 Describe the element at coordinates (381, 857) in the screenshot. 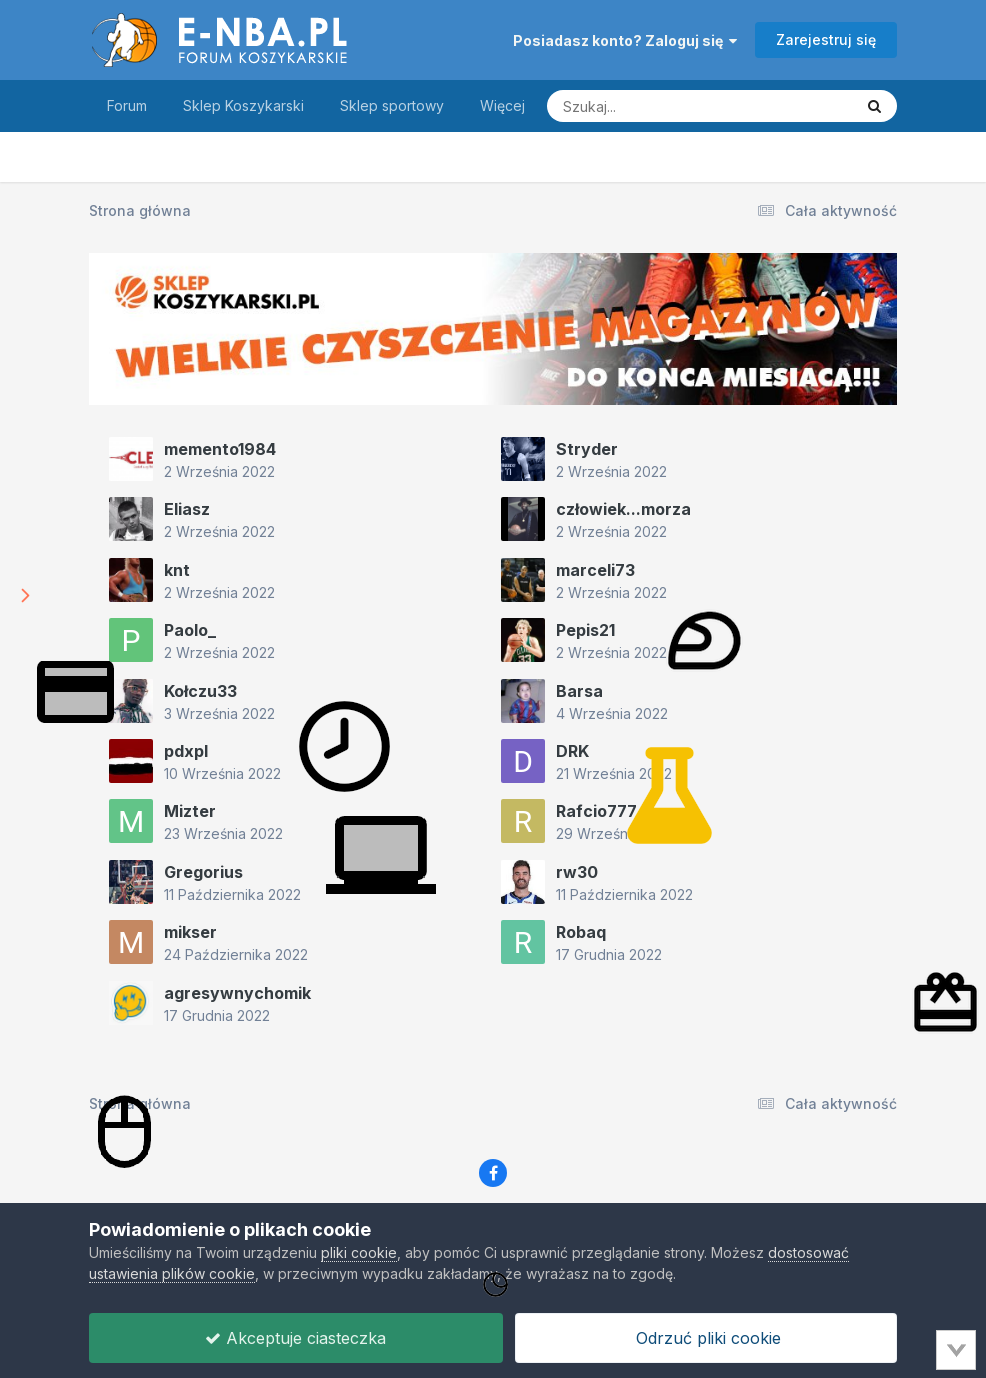

I see `access windows laptop or PC settings` at that location.